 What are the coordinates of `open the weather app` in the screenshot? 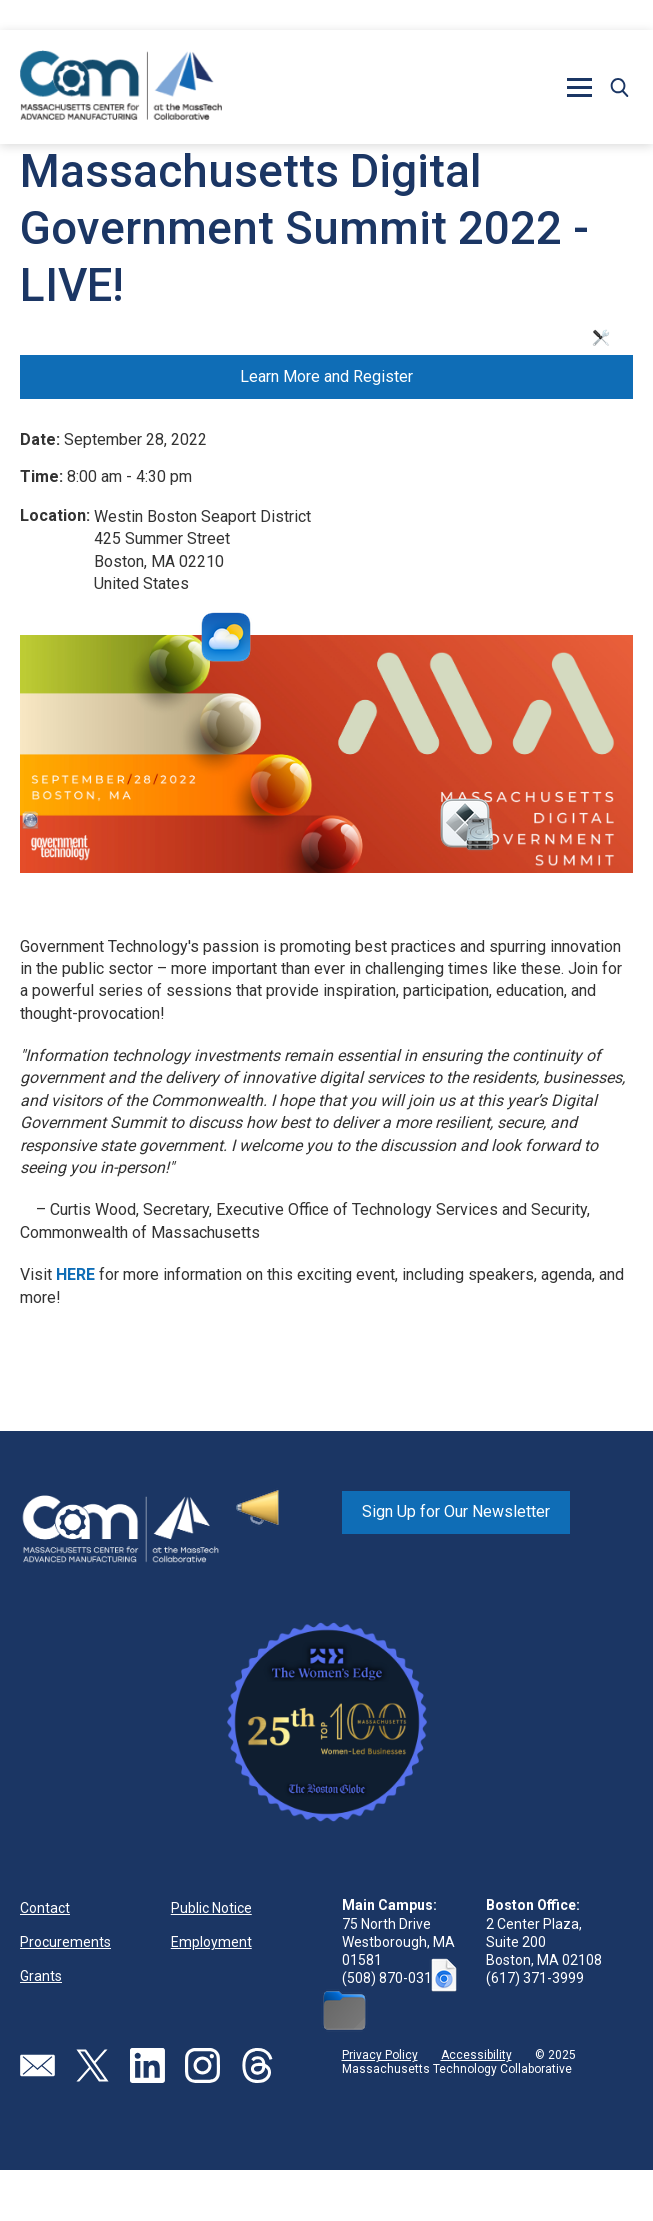 It's located at (226, 637).